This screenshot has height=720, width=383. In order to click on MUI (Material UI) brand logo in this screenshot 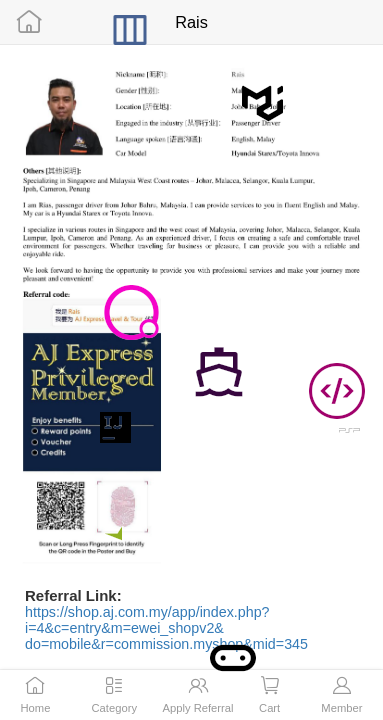, I will do `click(262, 103)`.